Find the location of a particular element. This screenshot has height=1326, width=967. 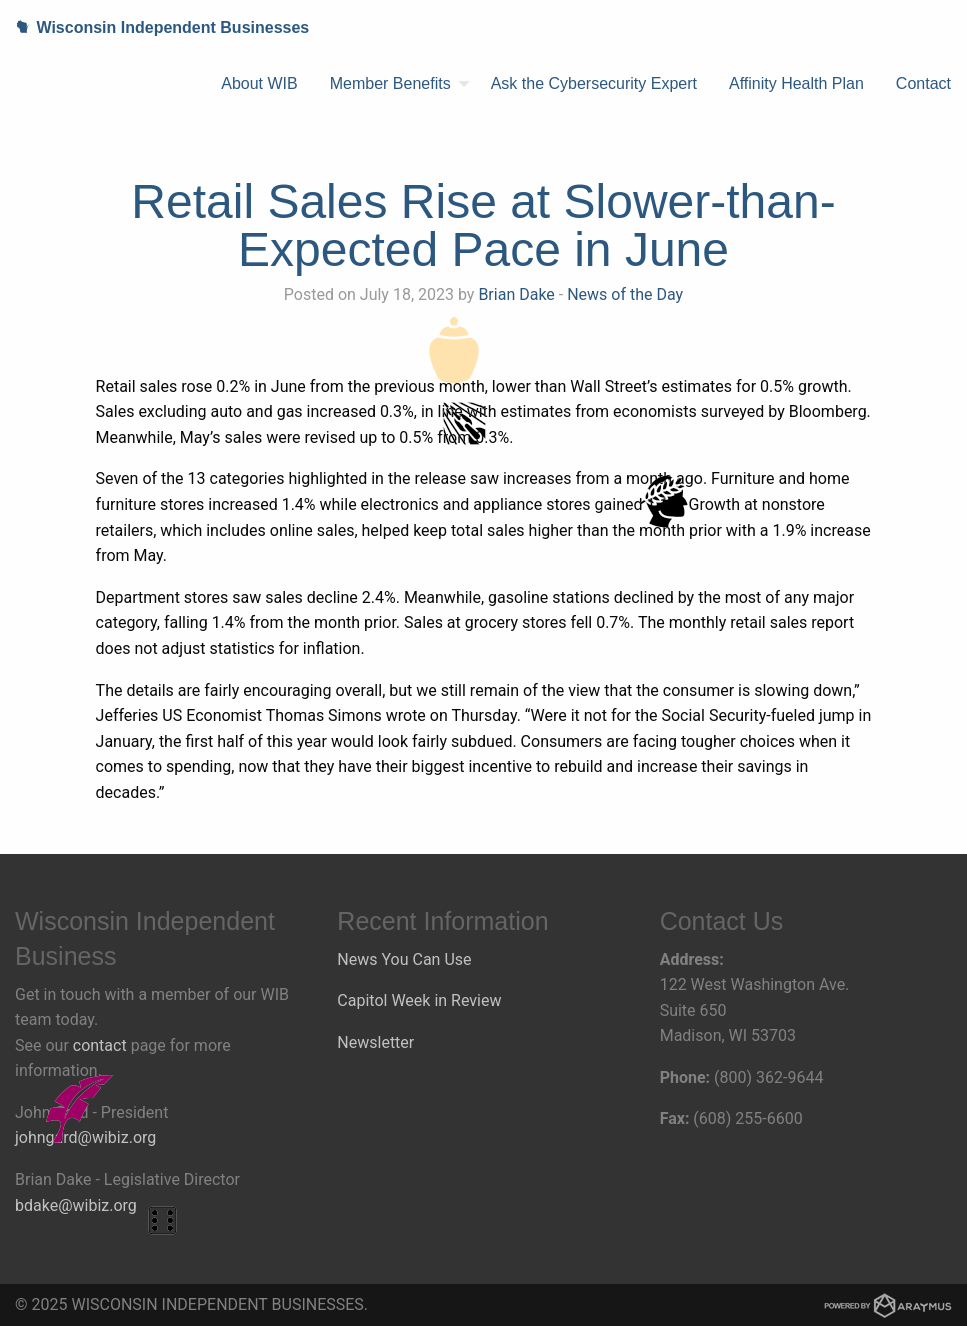

compose a new message or document is located at coordinates (80, 1108).